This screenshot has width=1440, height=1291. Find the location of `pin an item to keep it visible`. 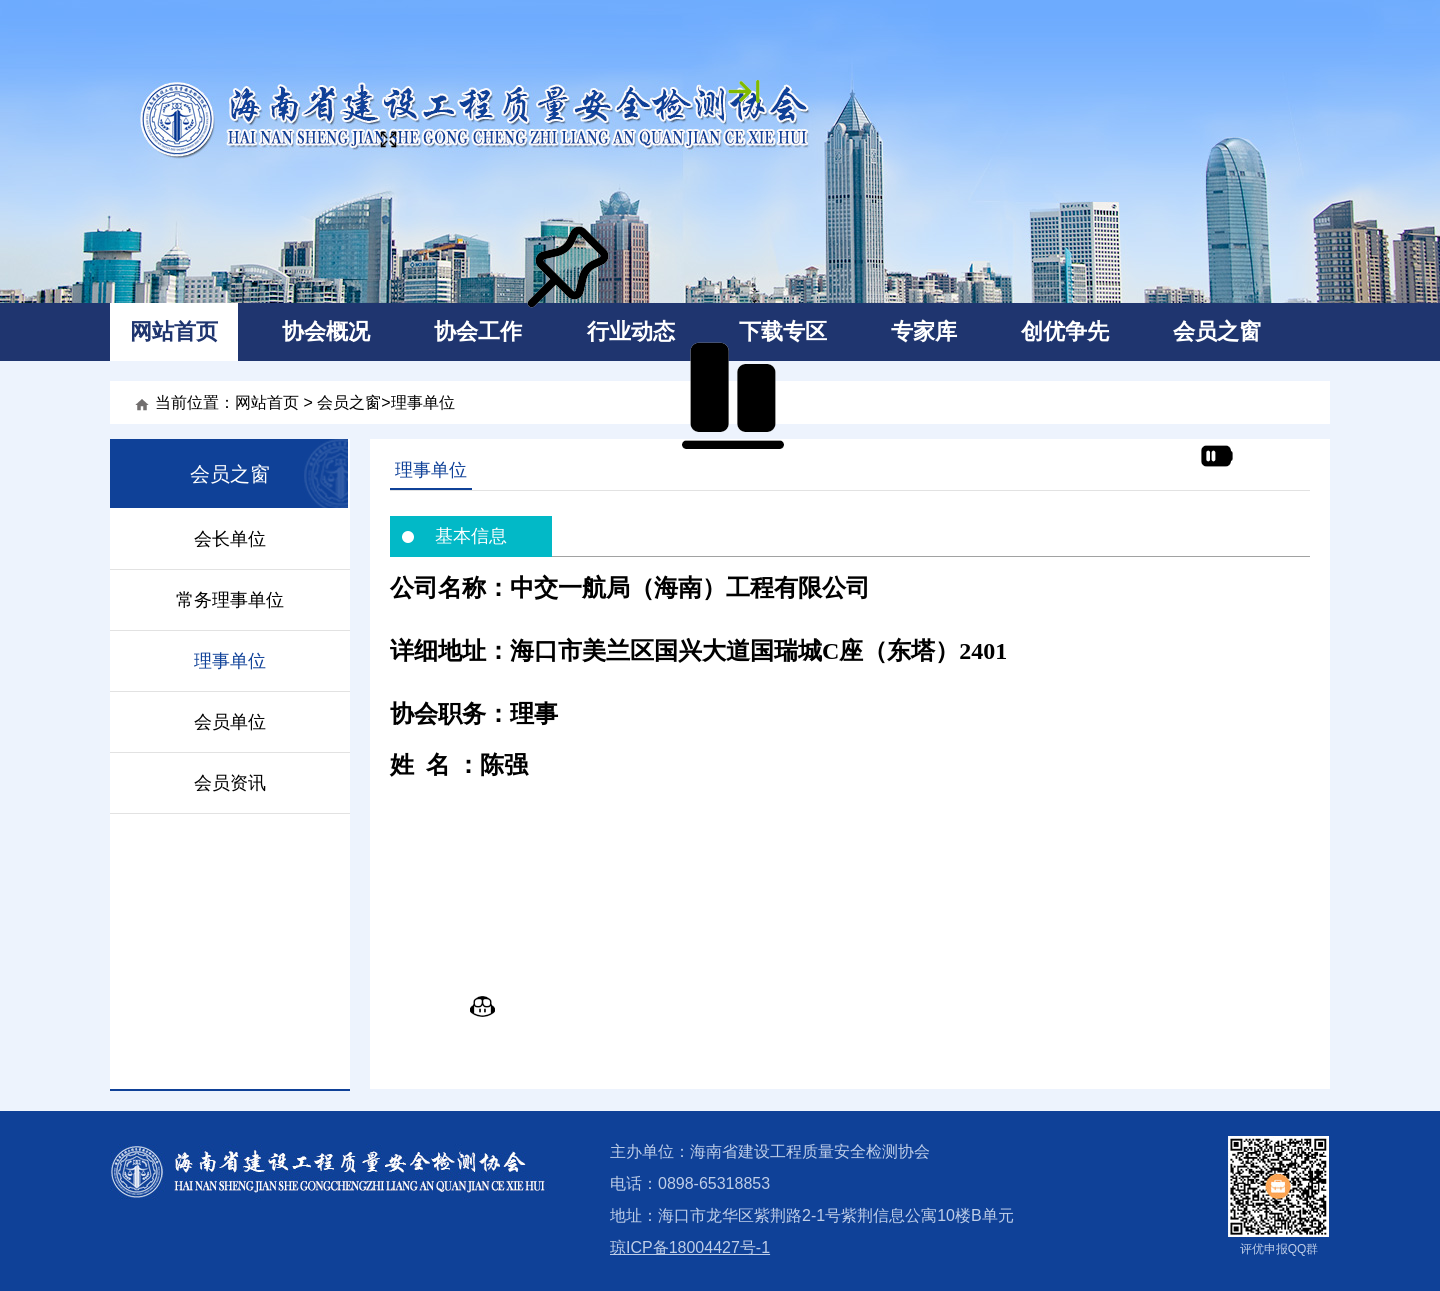

pin an item to keep it visible is located at coordinates (568, 267).